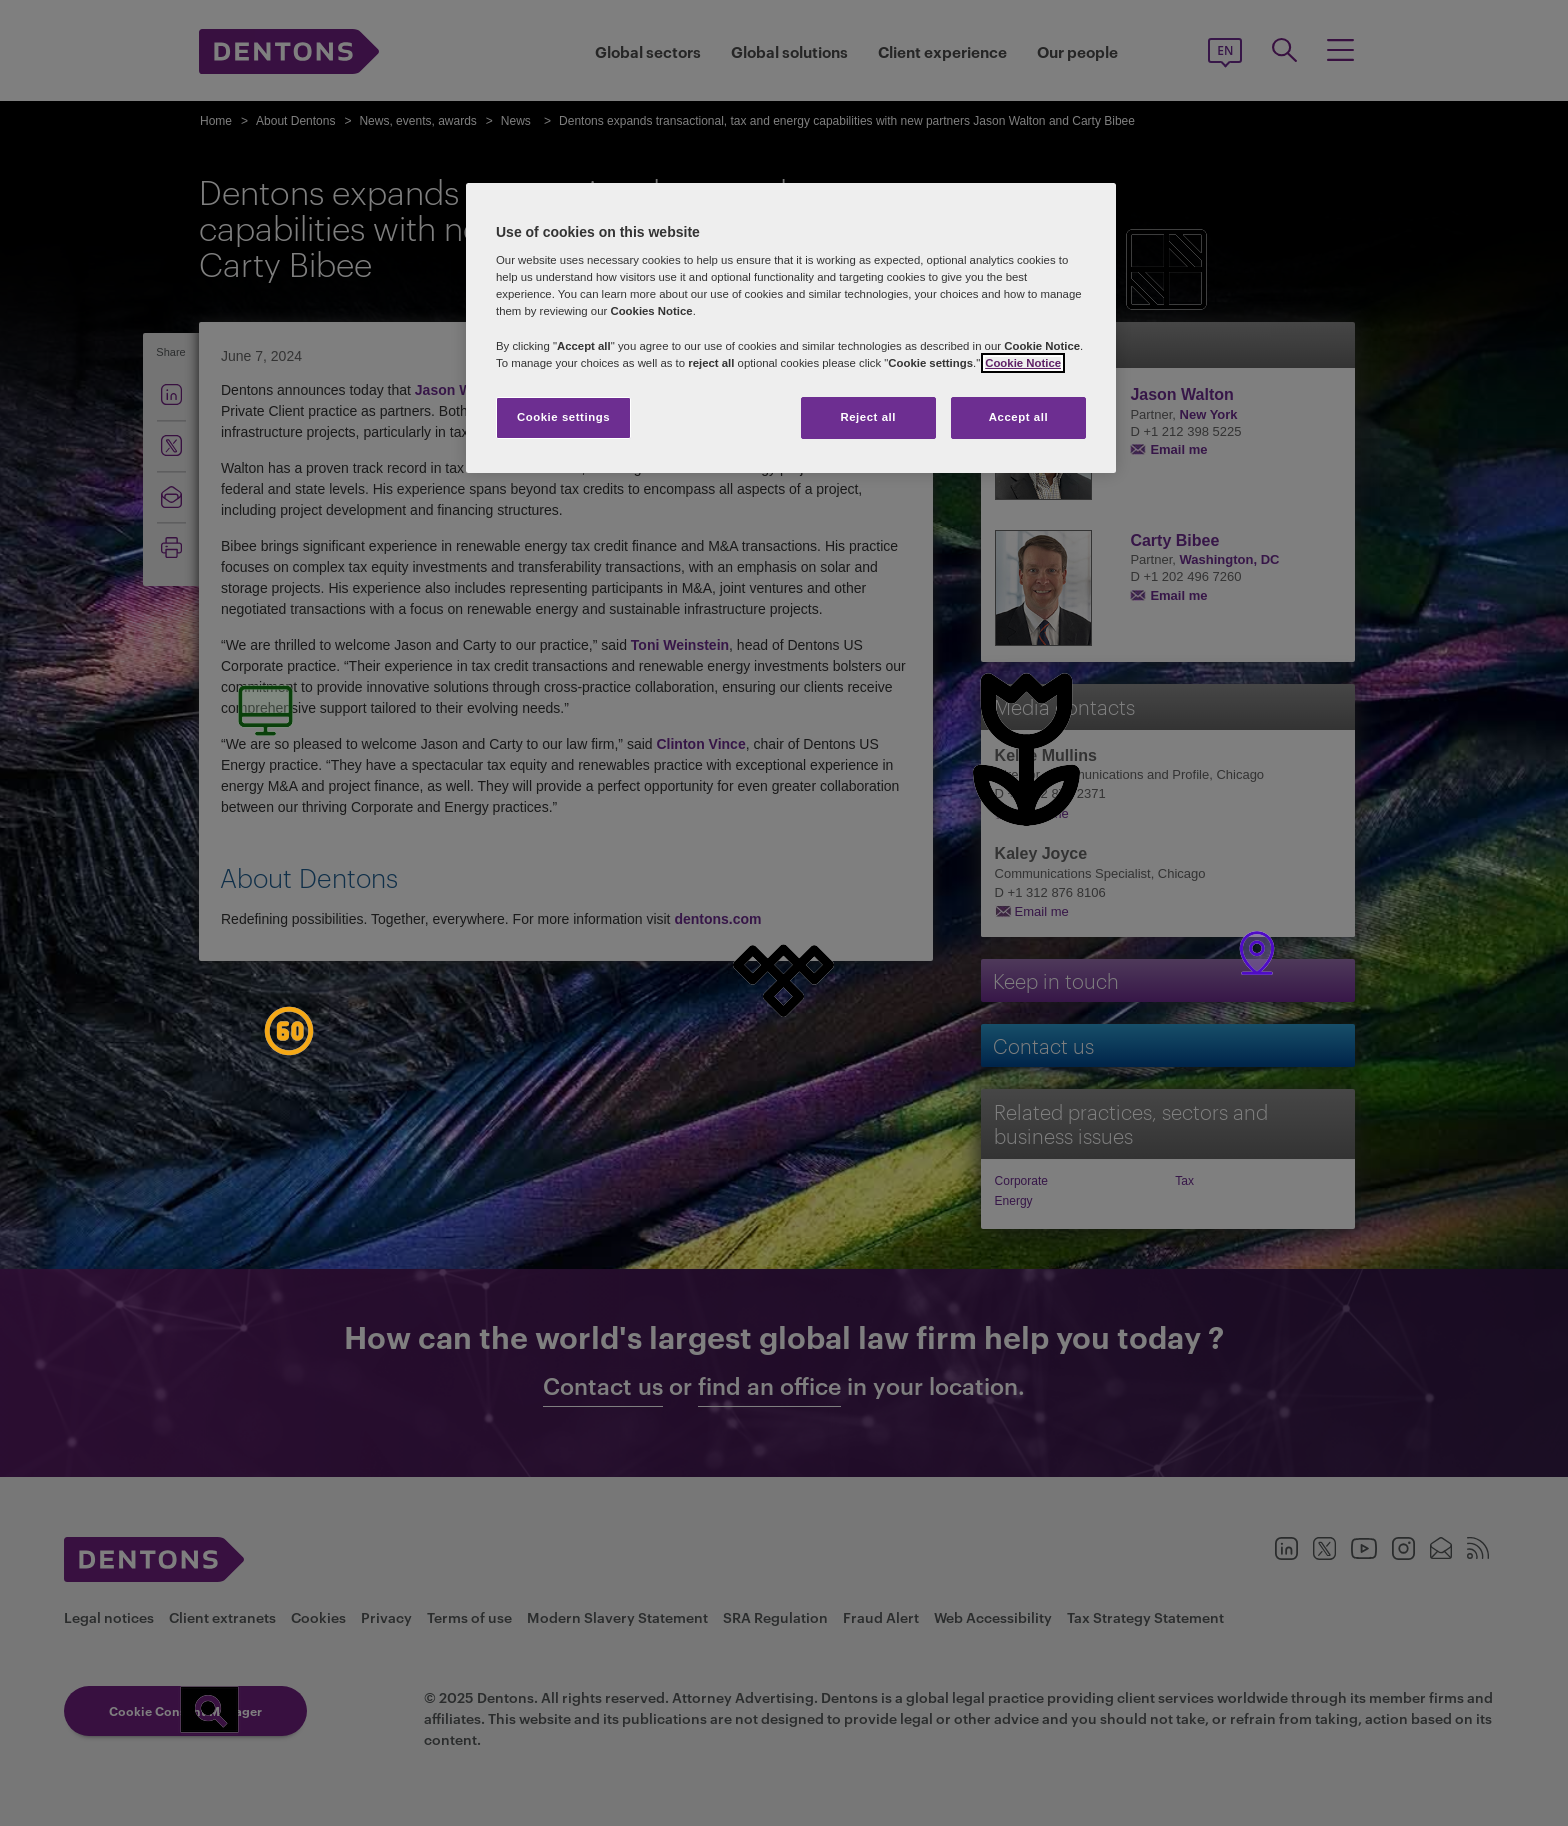 The image size is (1568, 1826). What do you see at coordinates (1166, 269) in the screenshot?
I see `indicates transparency in image editing` at bounding box center [1166, 269].